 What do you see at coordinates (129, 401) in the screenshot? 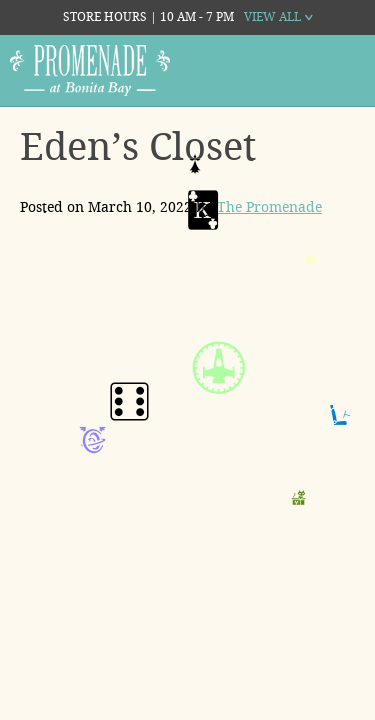
I see `indicates a dice roll result of six` at bounding box center [129, 401].